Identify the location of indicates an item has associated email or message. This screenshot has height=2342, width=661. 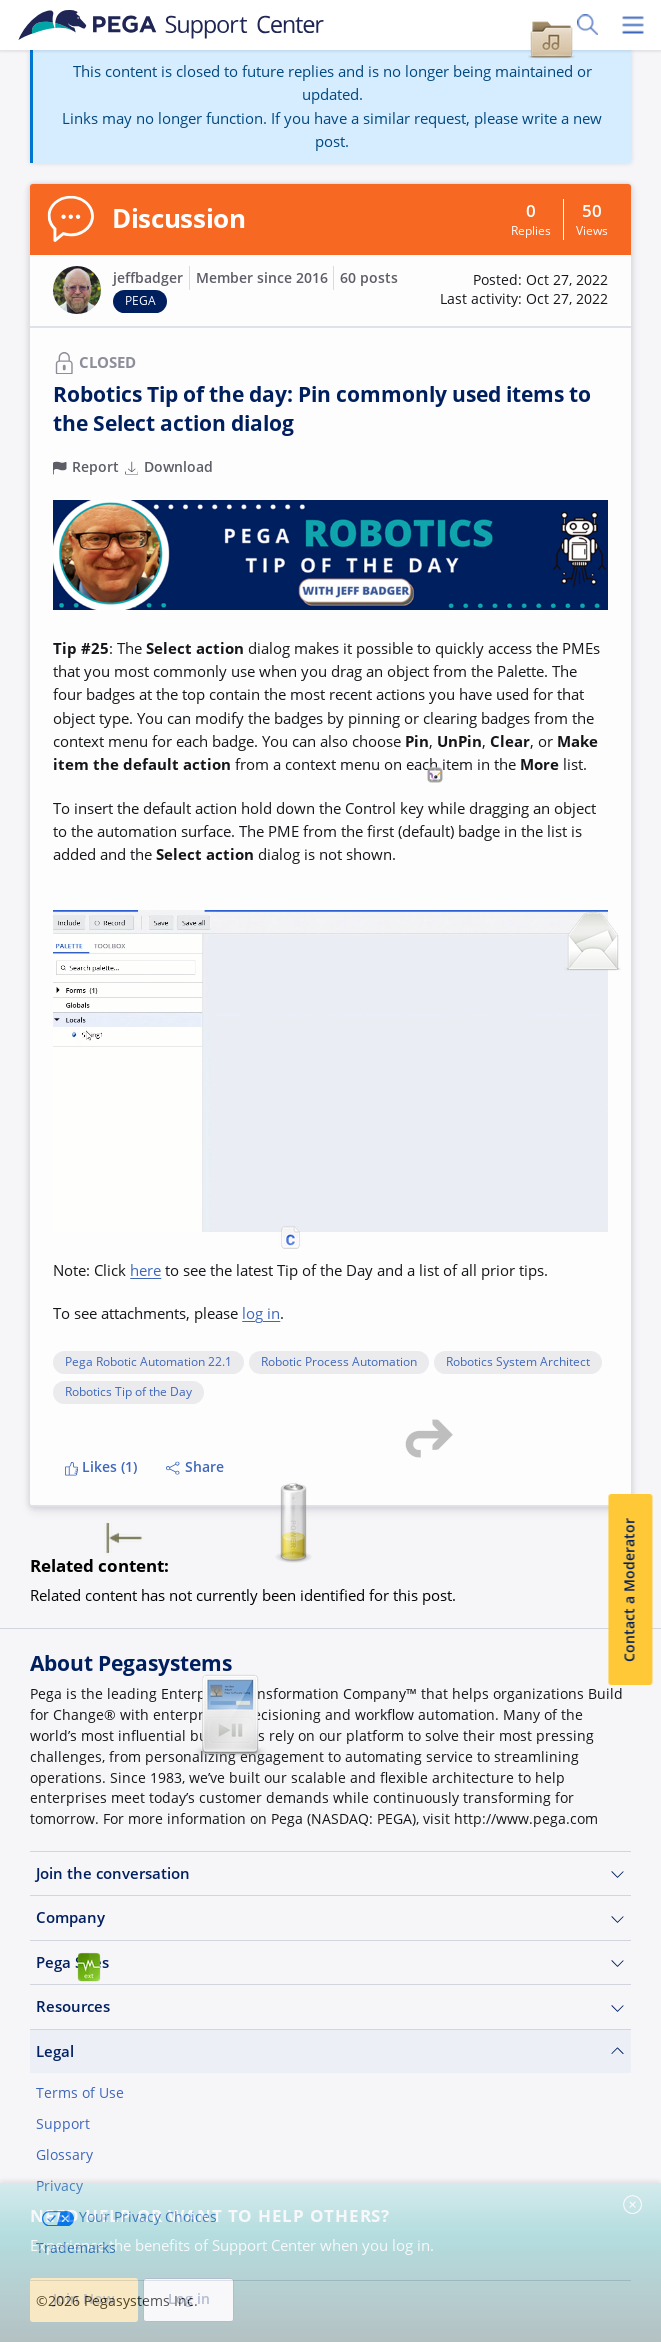
(593, 942).